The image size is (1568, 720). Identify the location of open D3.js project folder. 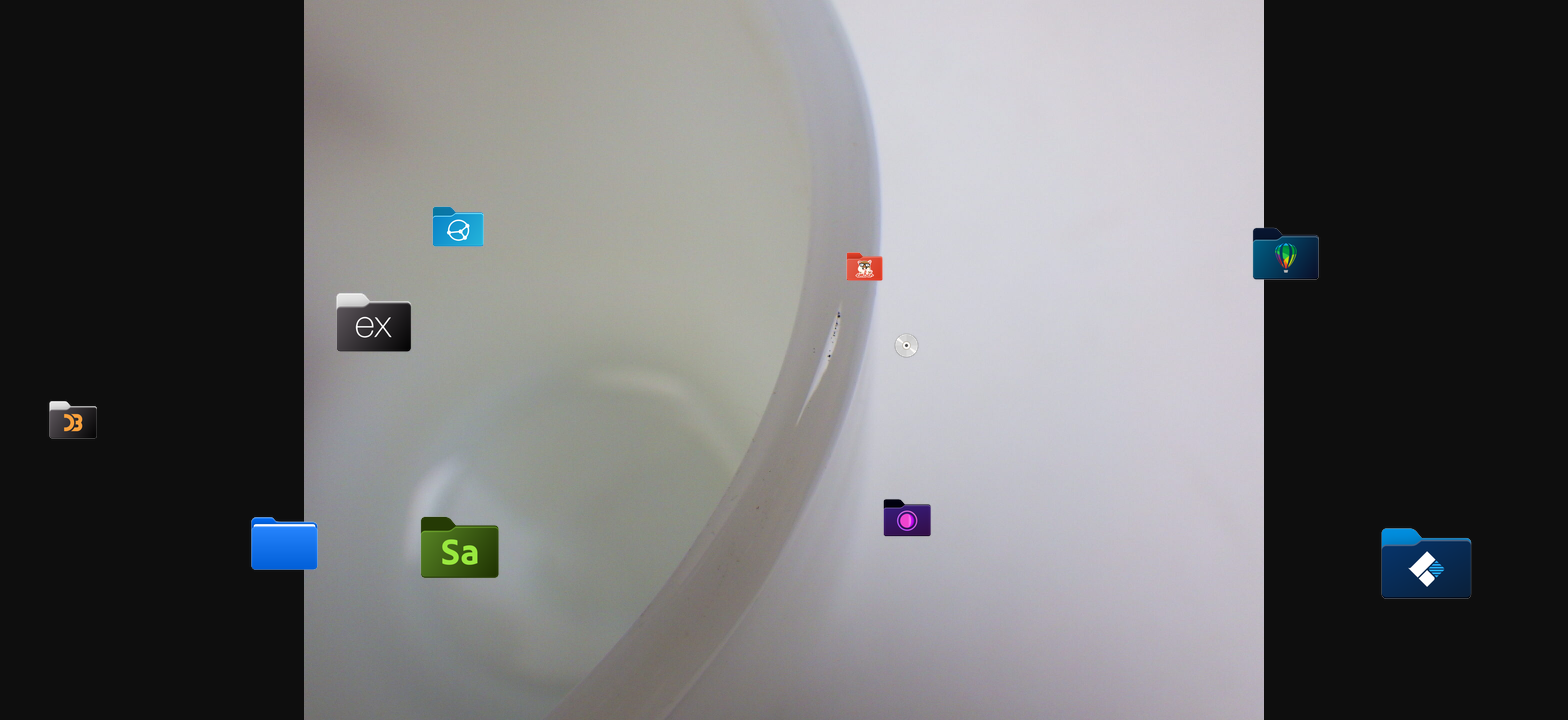
(73, 421).